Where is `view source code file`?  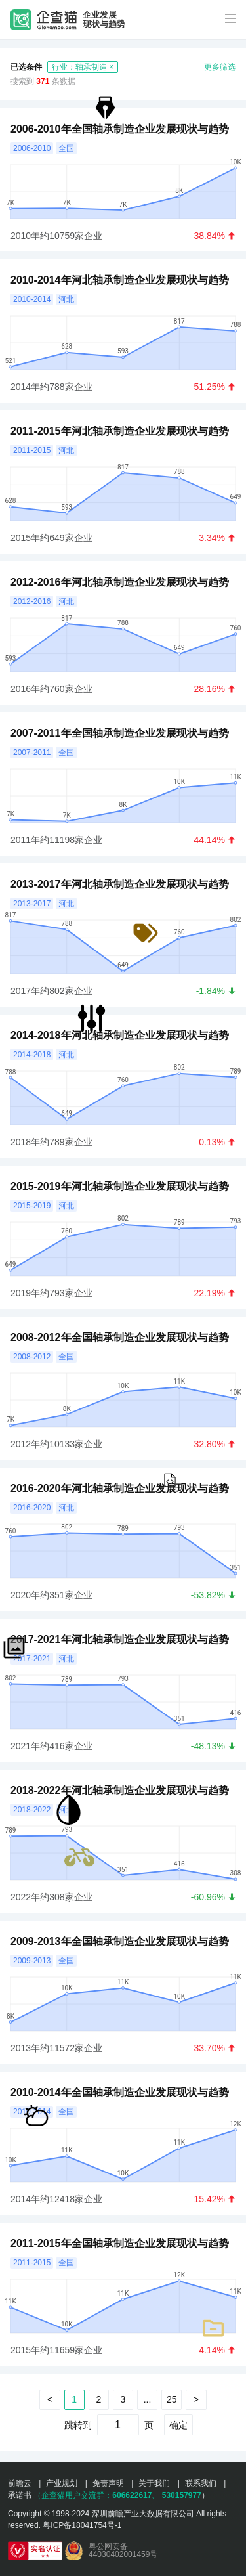 view source code file is located at coordinates (170, 1480).